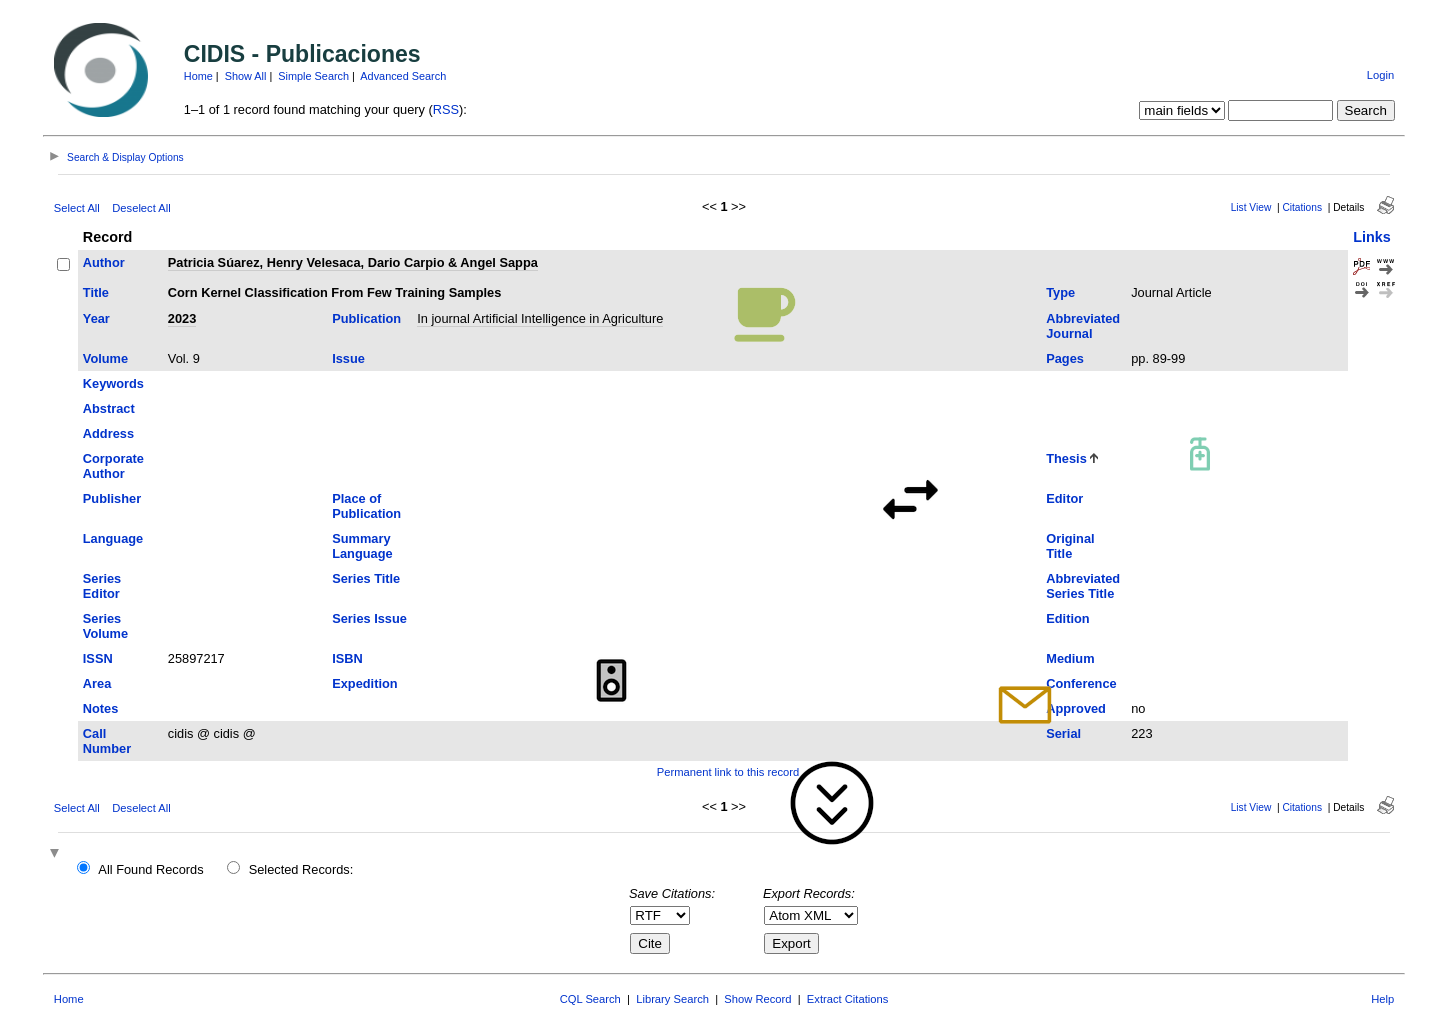 This screenshot has width=1448, height=1023. What do you see at coordinates (910, 499) in the screenshot?
I see `swap or exchange items` at bounding box center [910, 499].